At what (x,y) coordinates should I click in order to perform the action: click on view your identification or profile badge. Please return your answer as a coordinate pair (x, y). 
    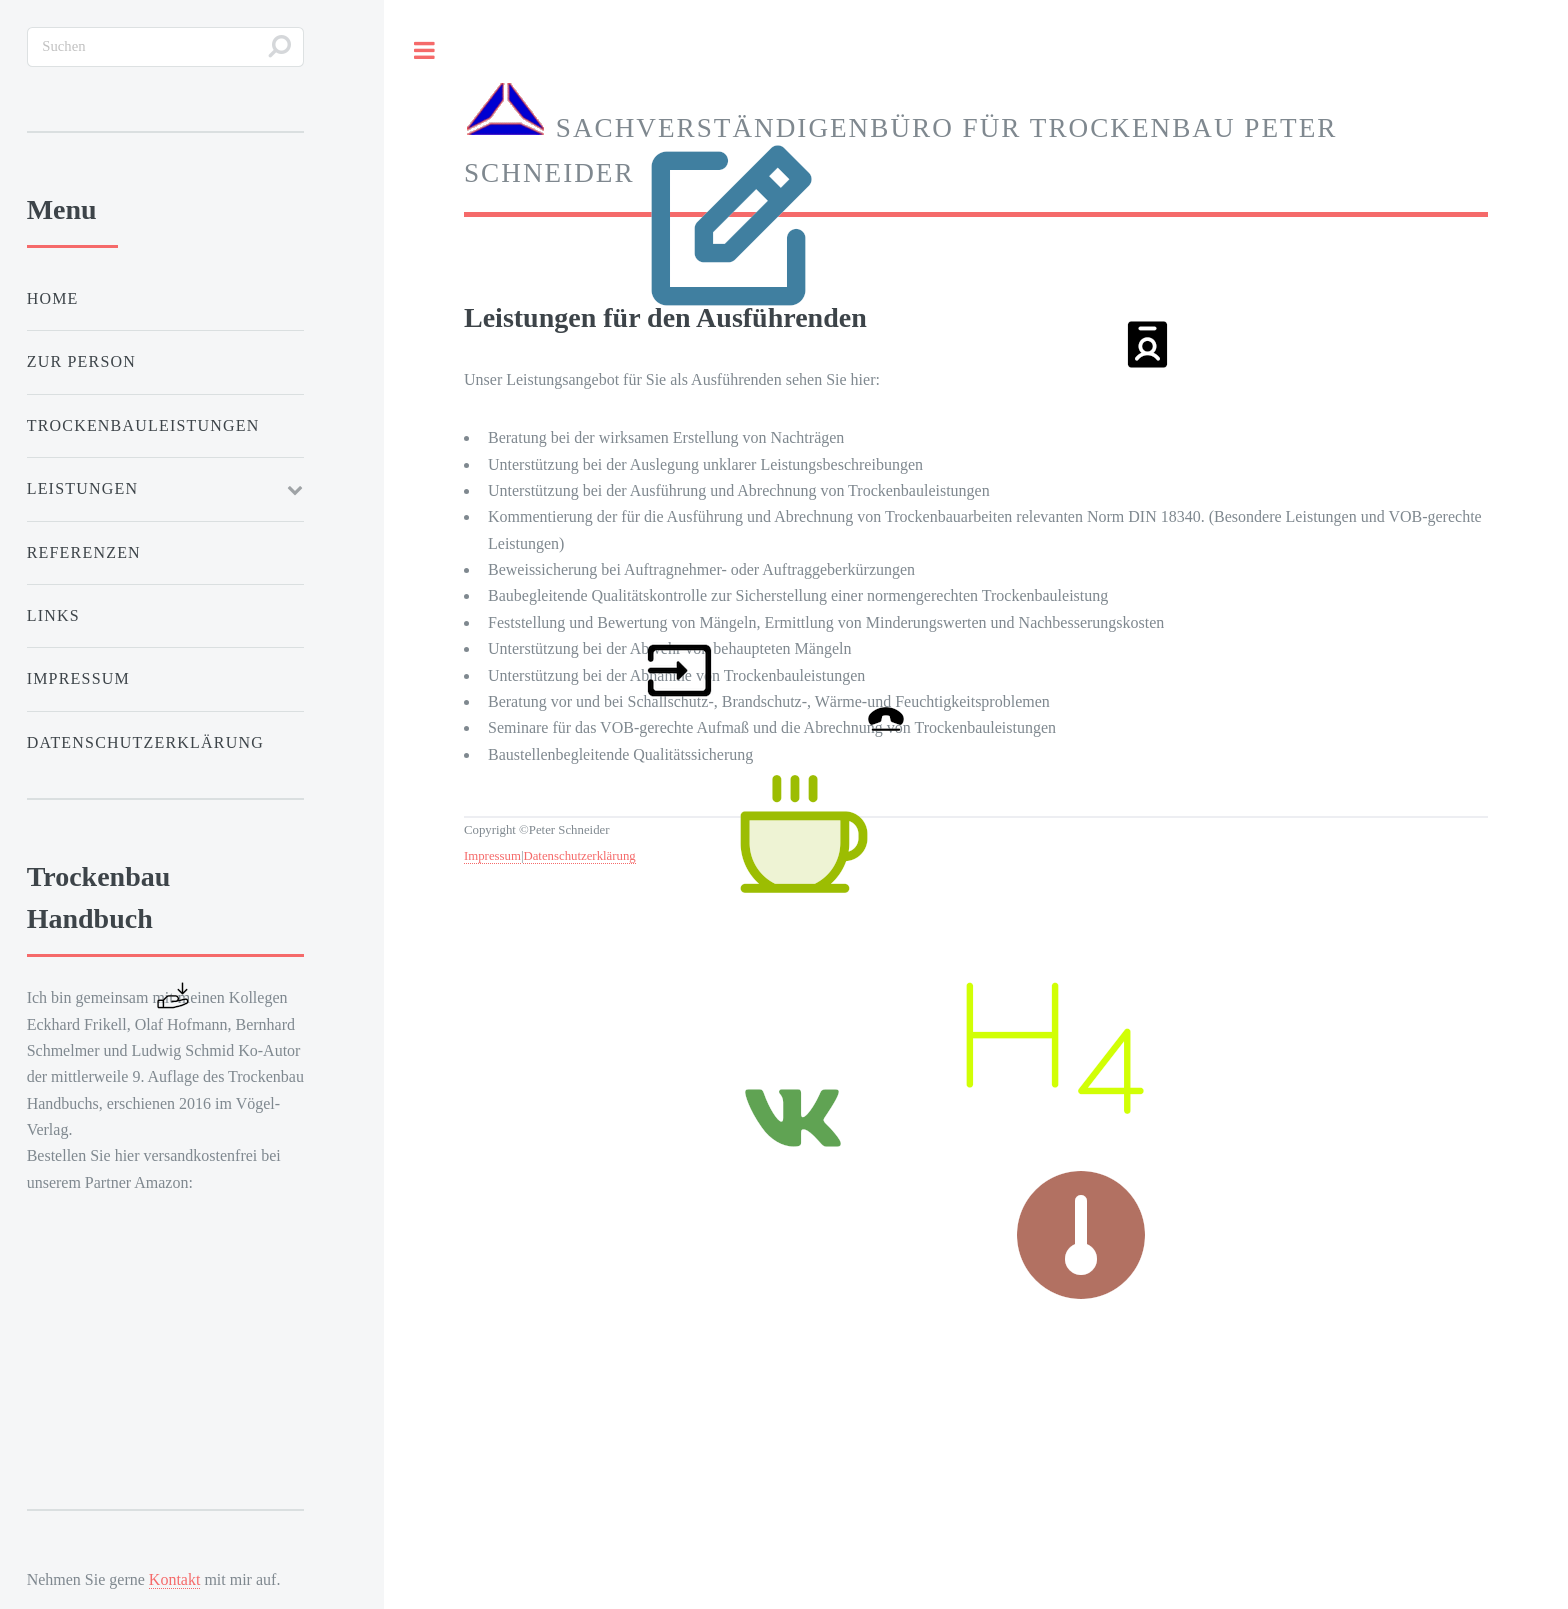
    Looking at the image, I should click on (1147, 344).